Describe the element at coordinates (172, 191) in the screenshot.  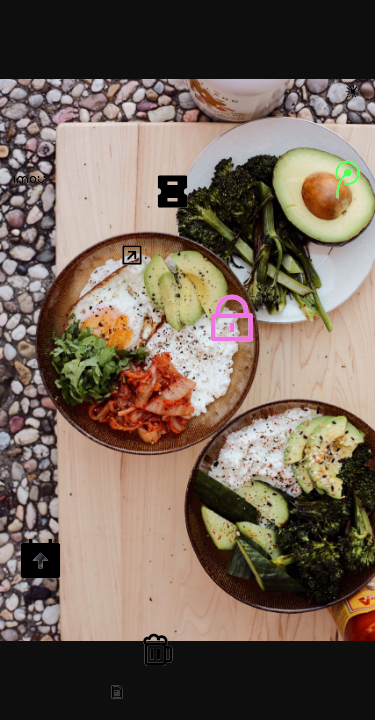
I see `apply a coupon or discount code` at that location.